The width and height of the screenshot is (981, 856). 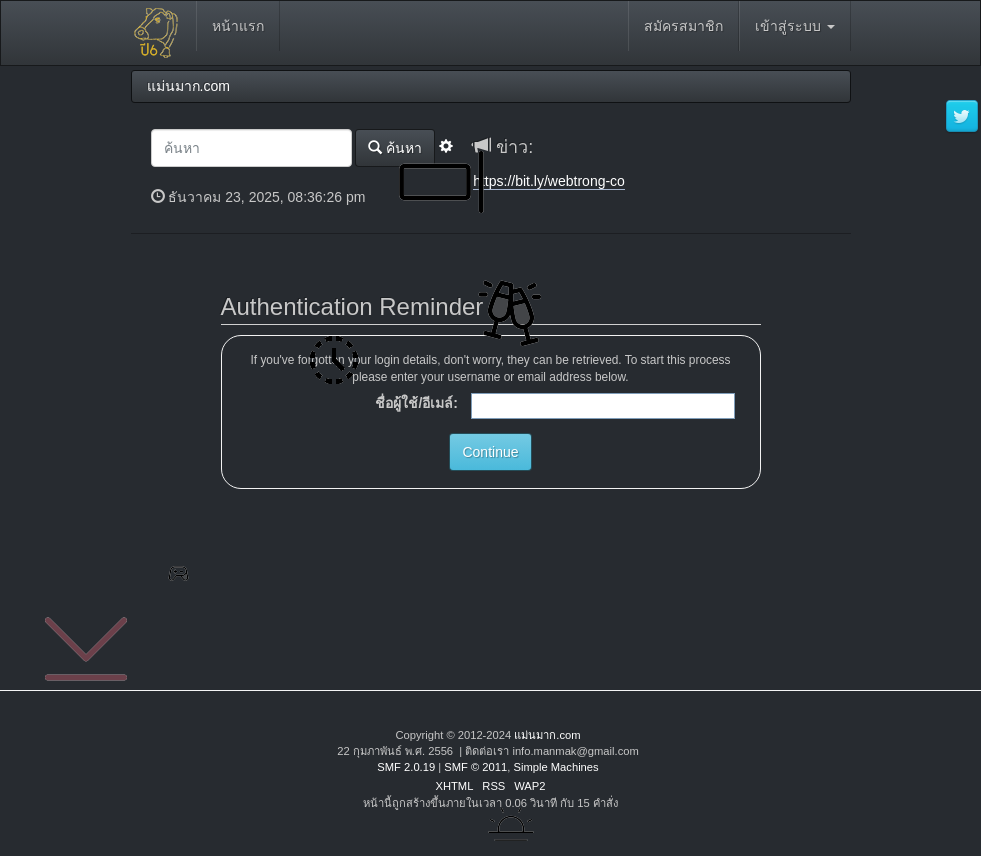 What do you see at coordinates (511, 826) in the screenshot?
I see `toggle sunrise or sunset display mode` at bounding box center [511, 826].